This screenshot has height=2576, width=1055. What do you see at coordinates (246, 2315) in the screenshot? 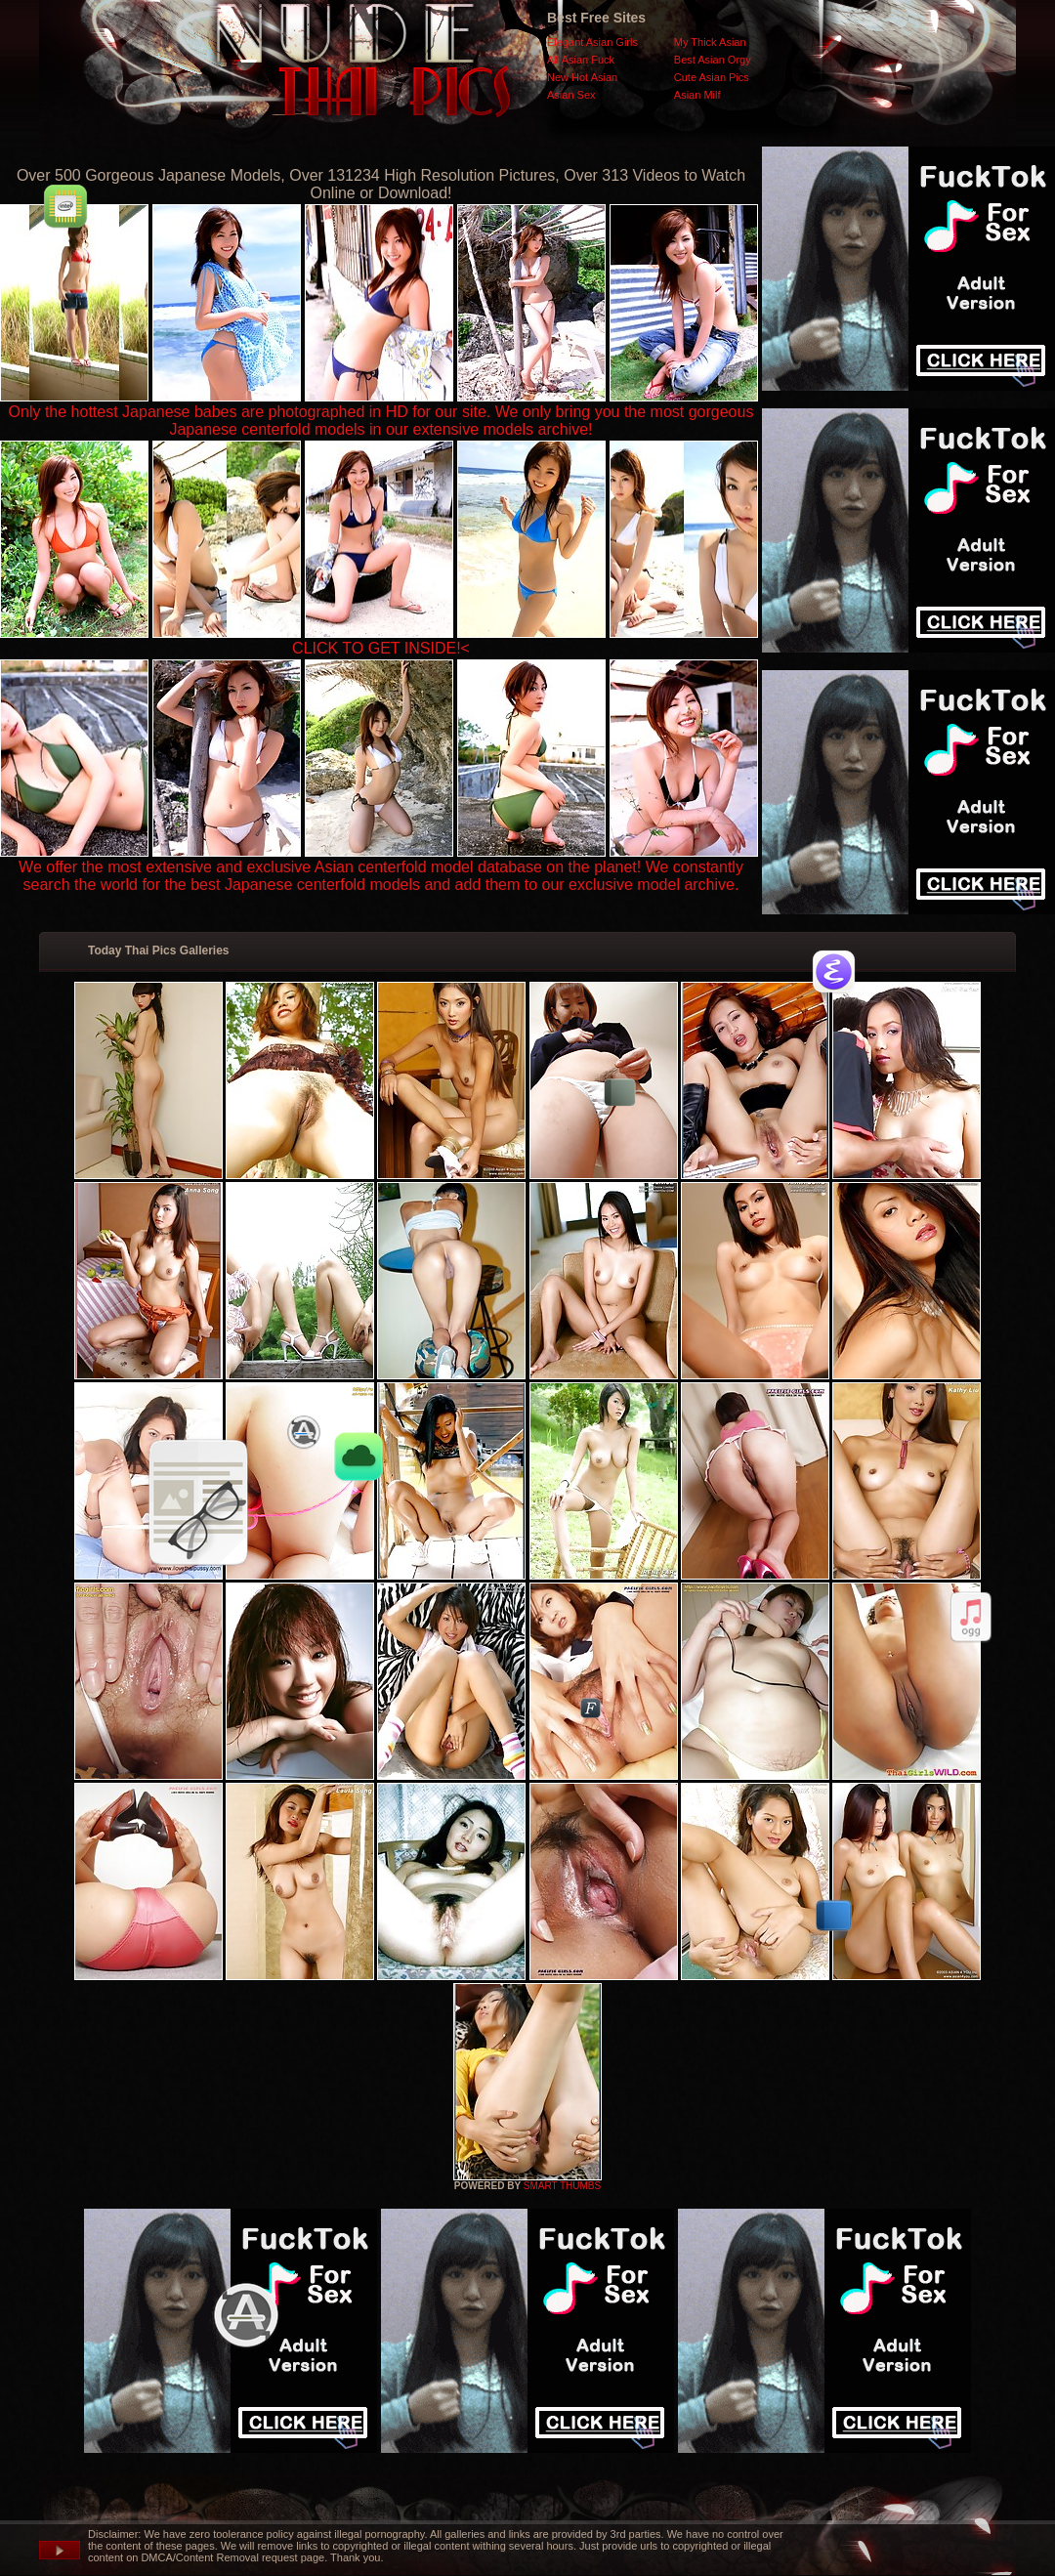
I see `check for available software updates` at bounding box center [246, 2315].